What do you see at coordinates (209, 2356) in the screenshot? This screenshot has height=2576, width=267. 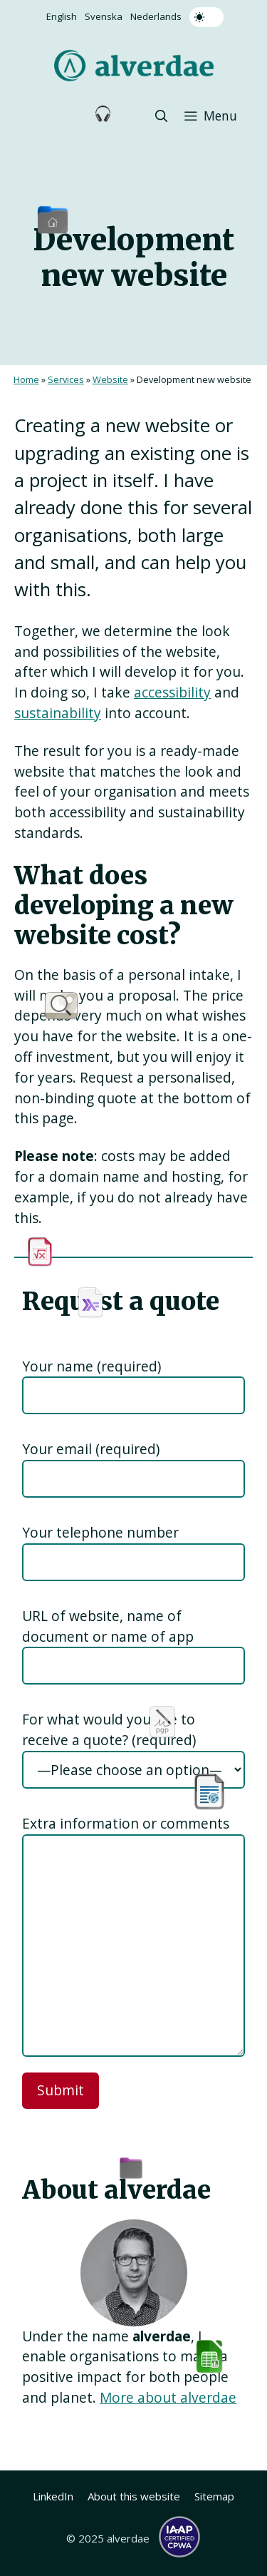 I see `open LibreOffice Calc spreadsheet application` at bounding box center [209, 2356].